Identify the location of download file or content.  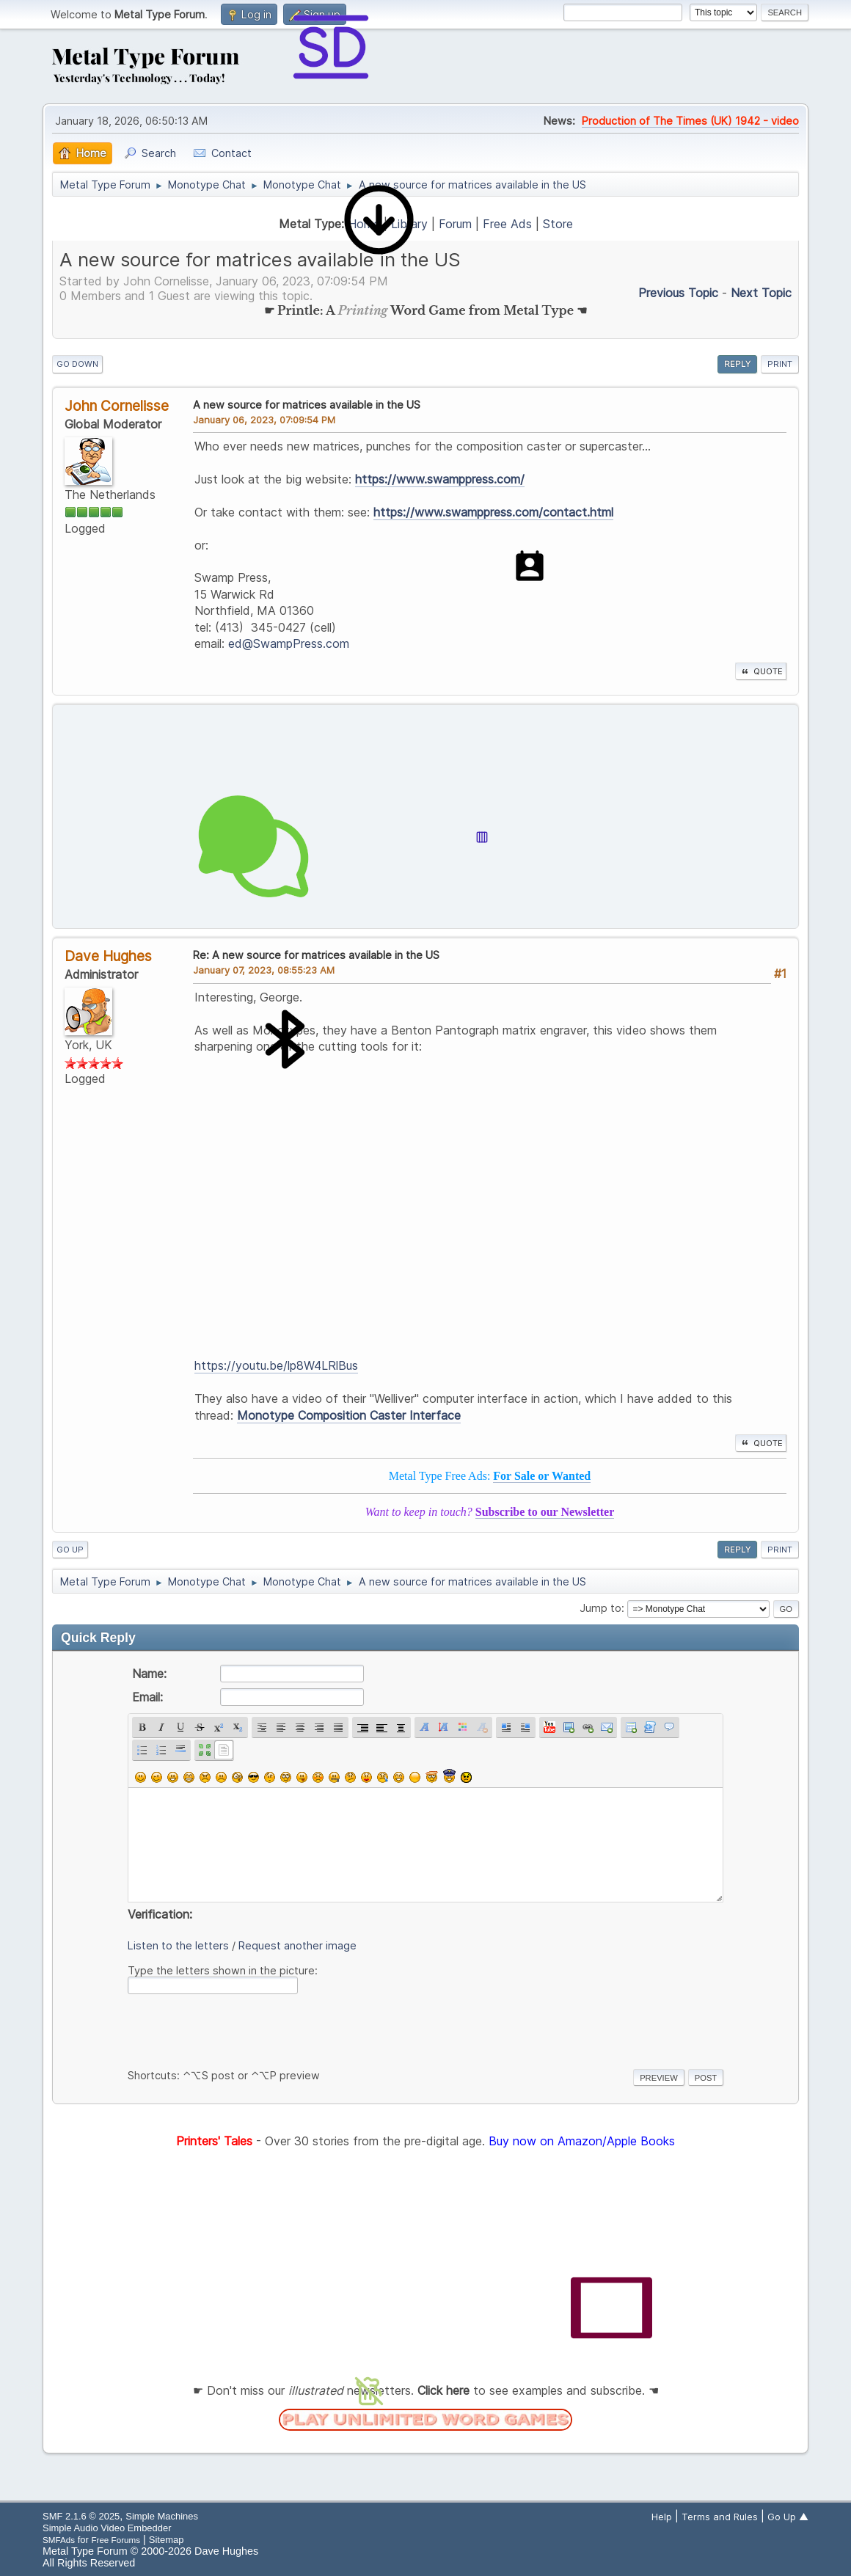
(379, 219).